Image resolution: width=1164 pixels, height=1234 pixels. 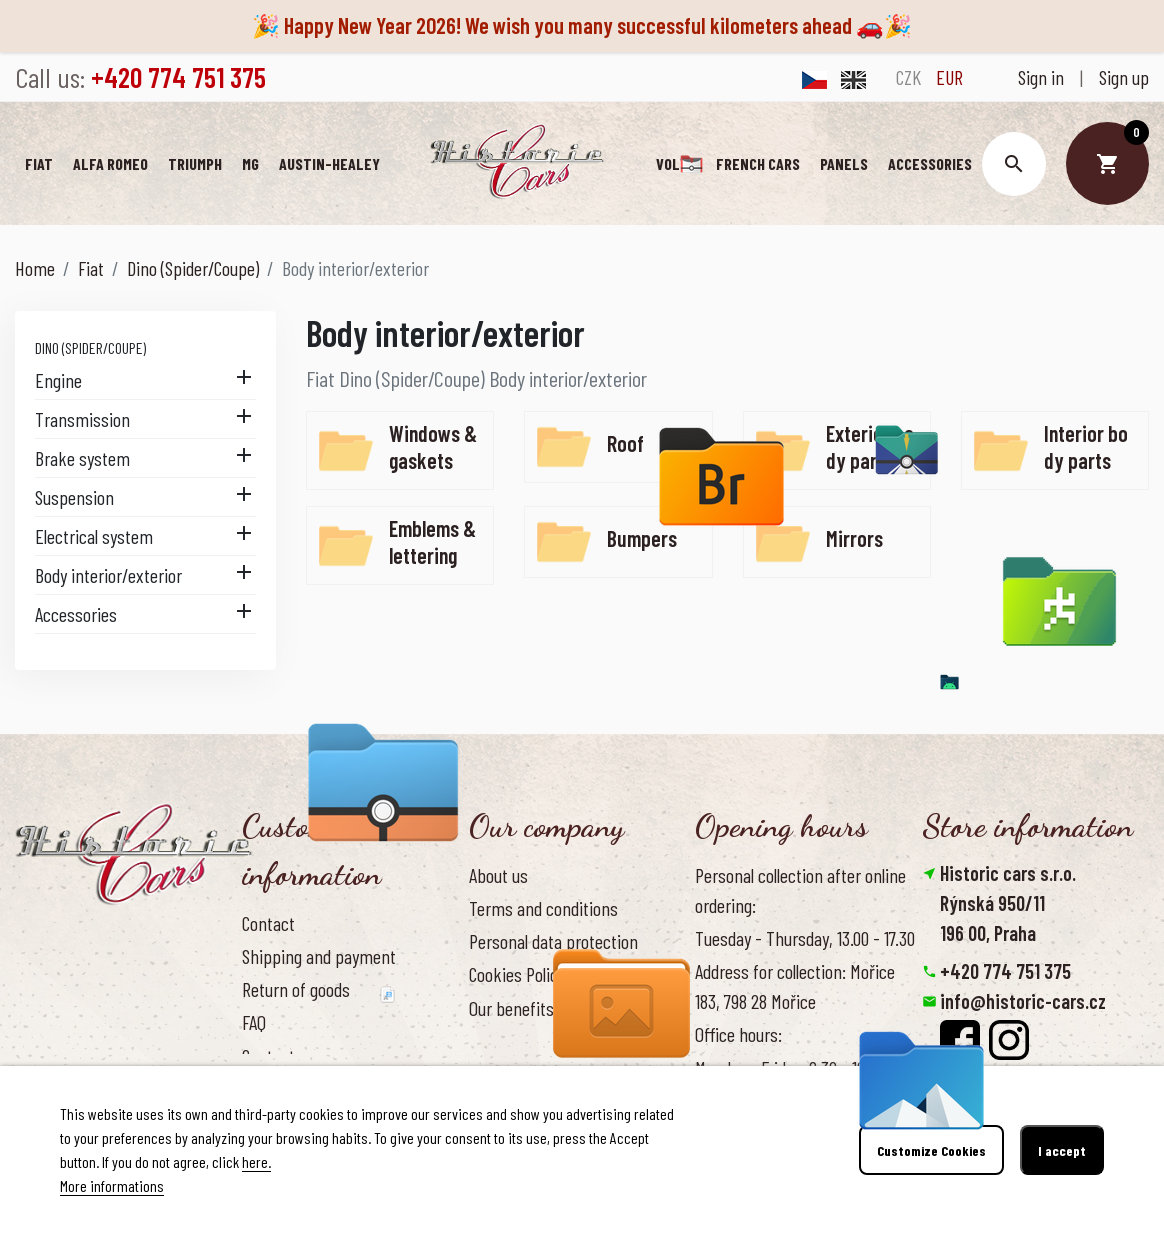 I want to click on open folder containing landscape or mountain photos, so click(x=921, y=1084).